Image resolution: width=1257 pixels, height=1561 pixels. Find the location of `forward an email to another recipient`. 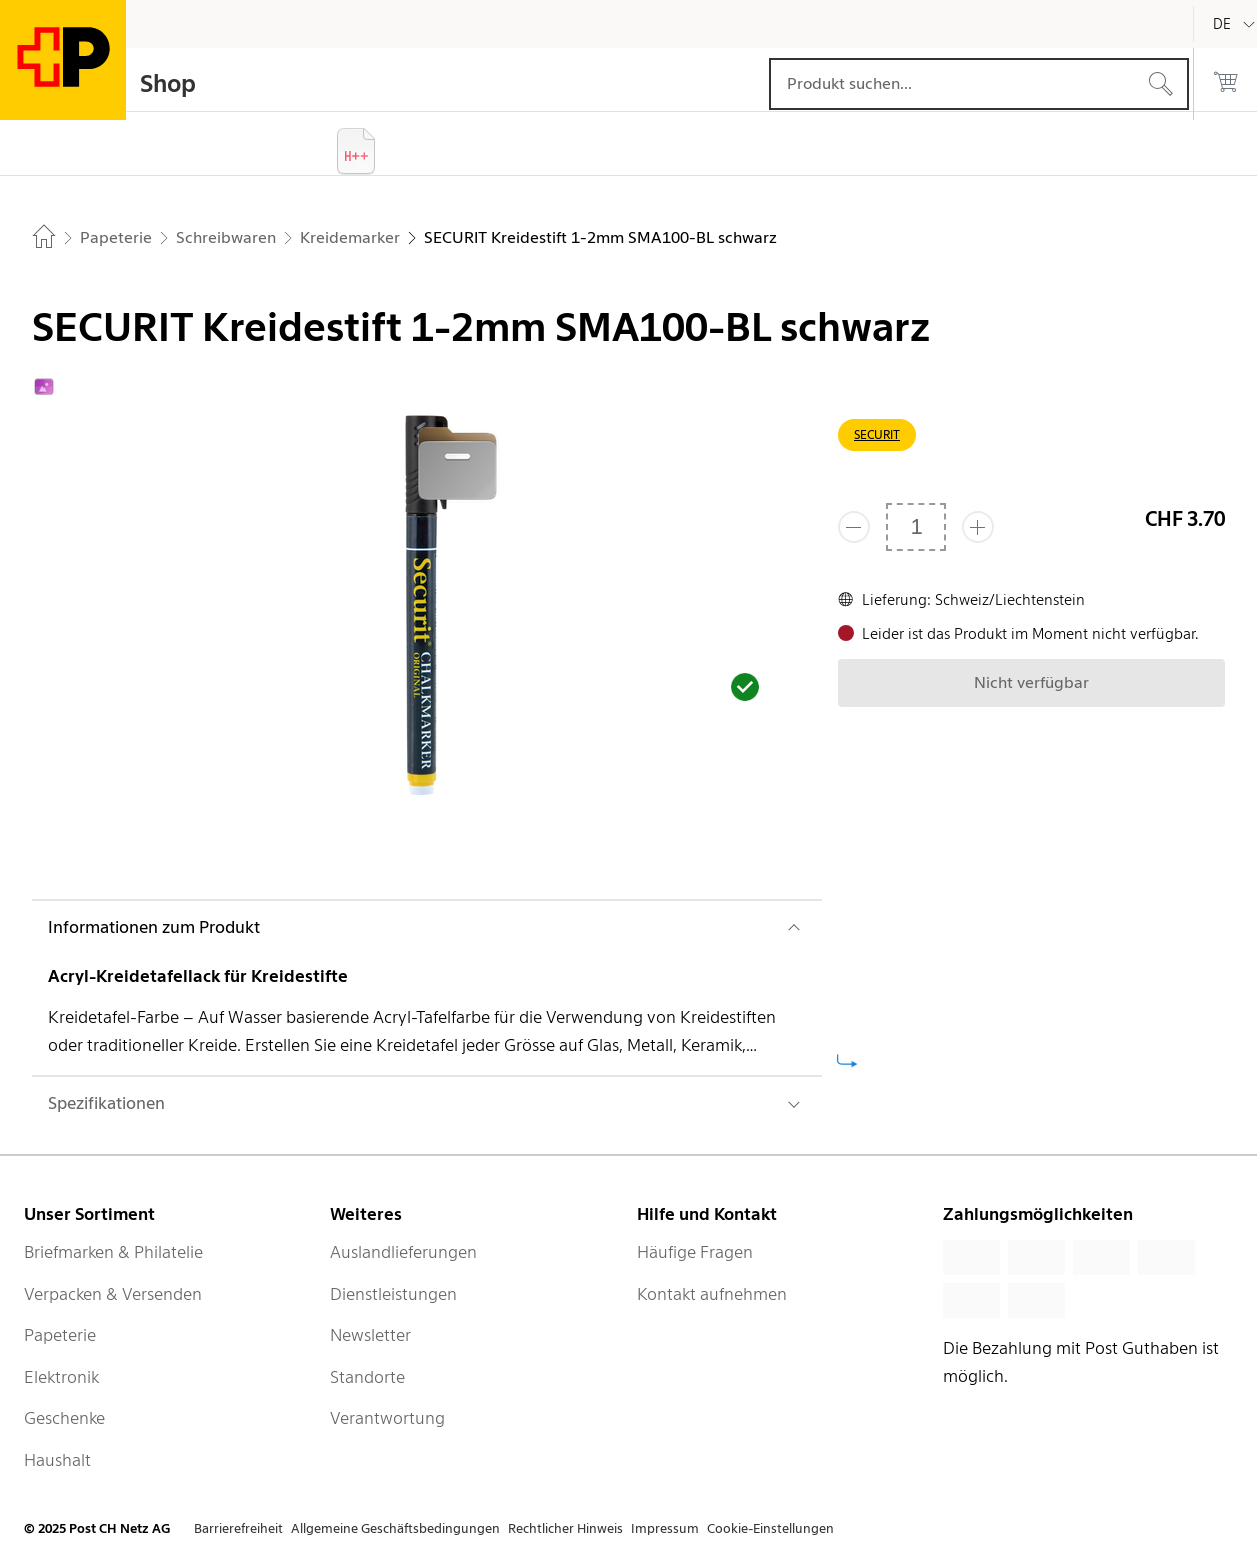

forward an email to another recipient is located at coordinates (847, 1059).